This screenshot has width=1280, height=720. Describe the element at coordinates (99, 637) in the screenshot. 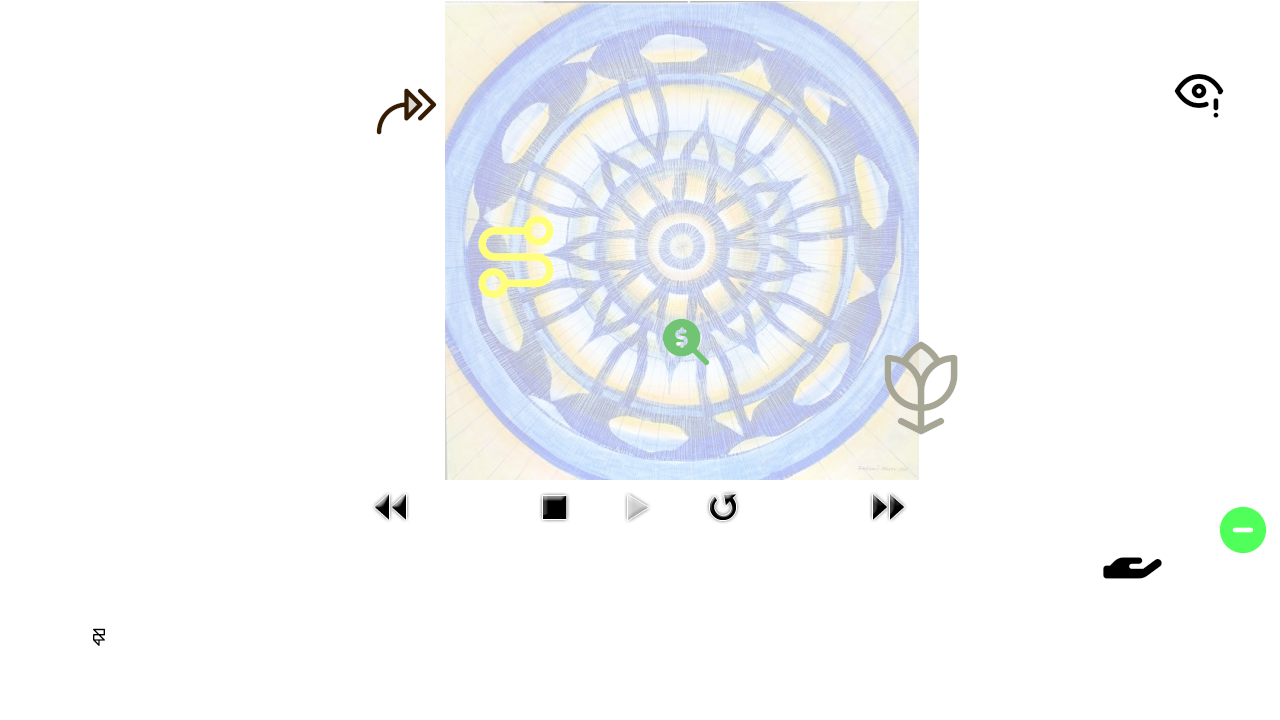

I see `open Framer design tool` at that location.